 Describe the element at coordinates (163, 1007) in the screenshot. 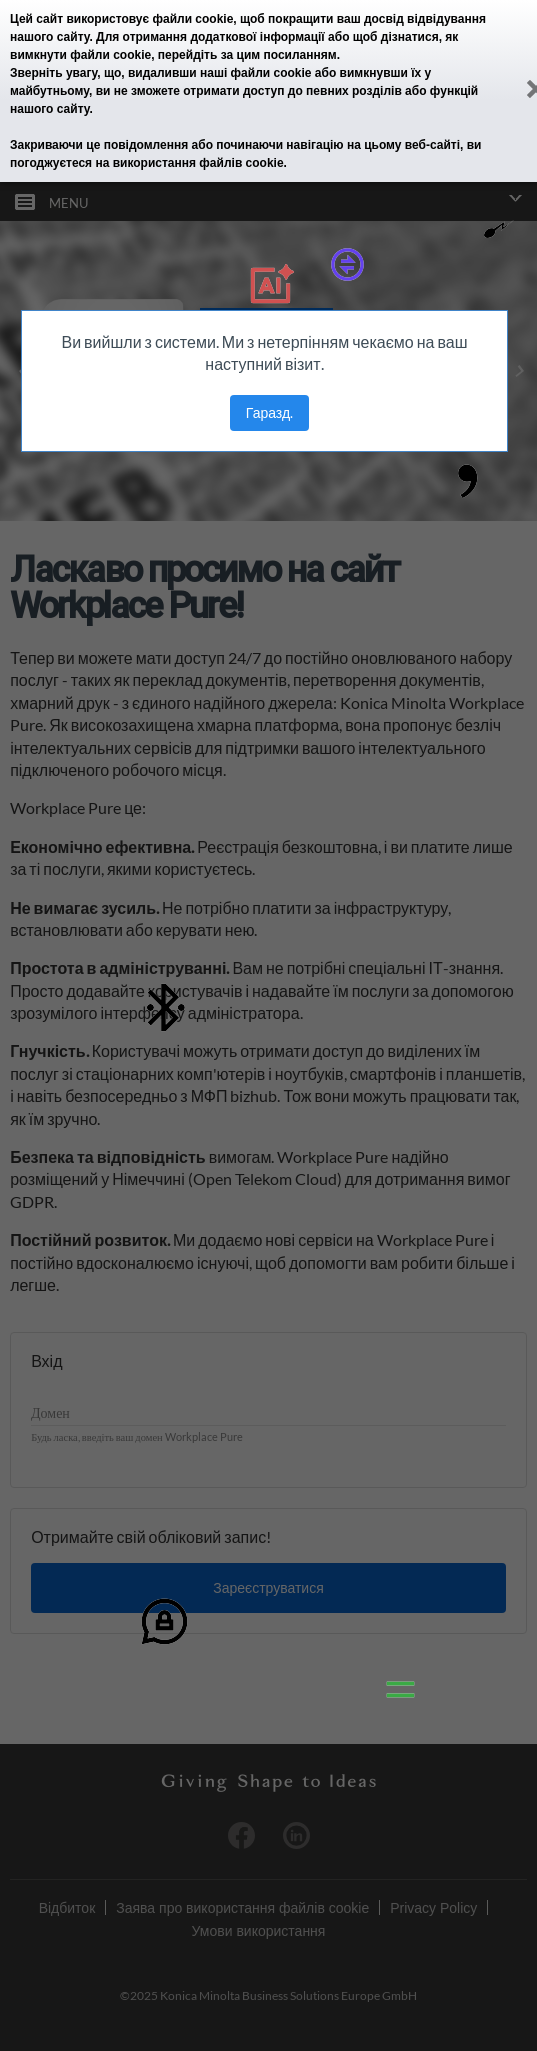

I see `connect to a bluetooth device` at that location.